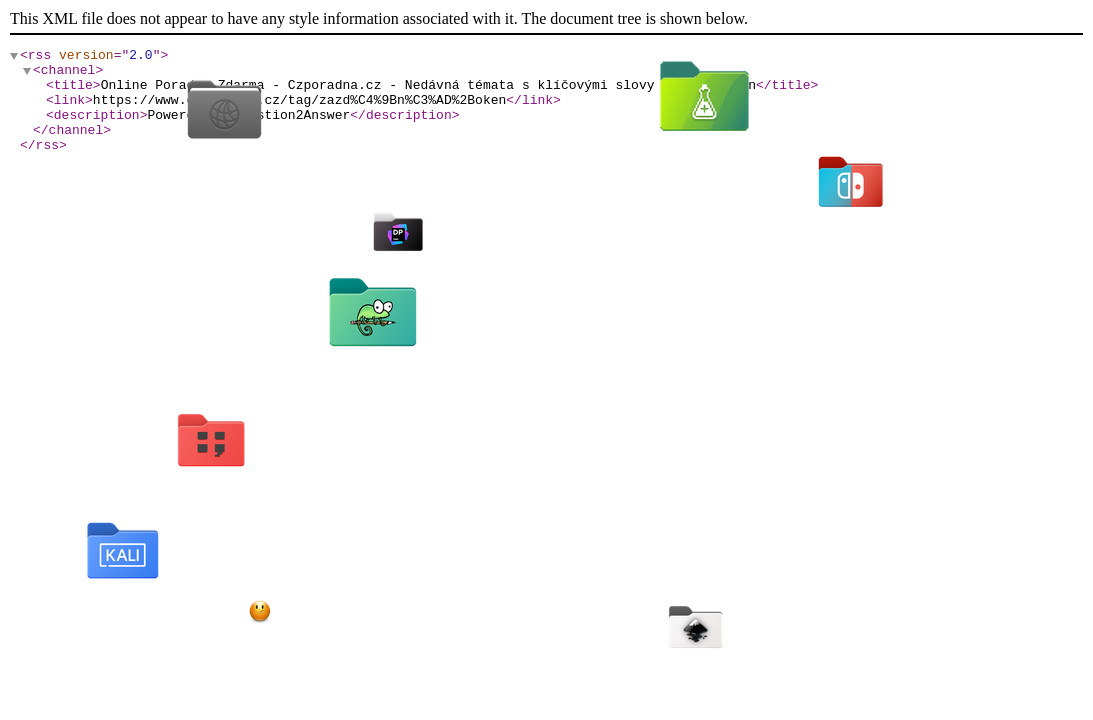 The height and width of the screenshot is (720, 1093). I want to click on open folder containing JetBrains dotPeek projects, so click(398, 233).